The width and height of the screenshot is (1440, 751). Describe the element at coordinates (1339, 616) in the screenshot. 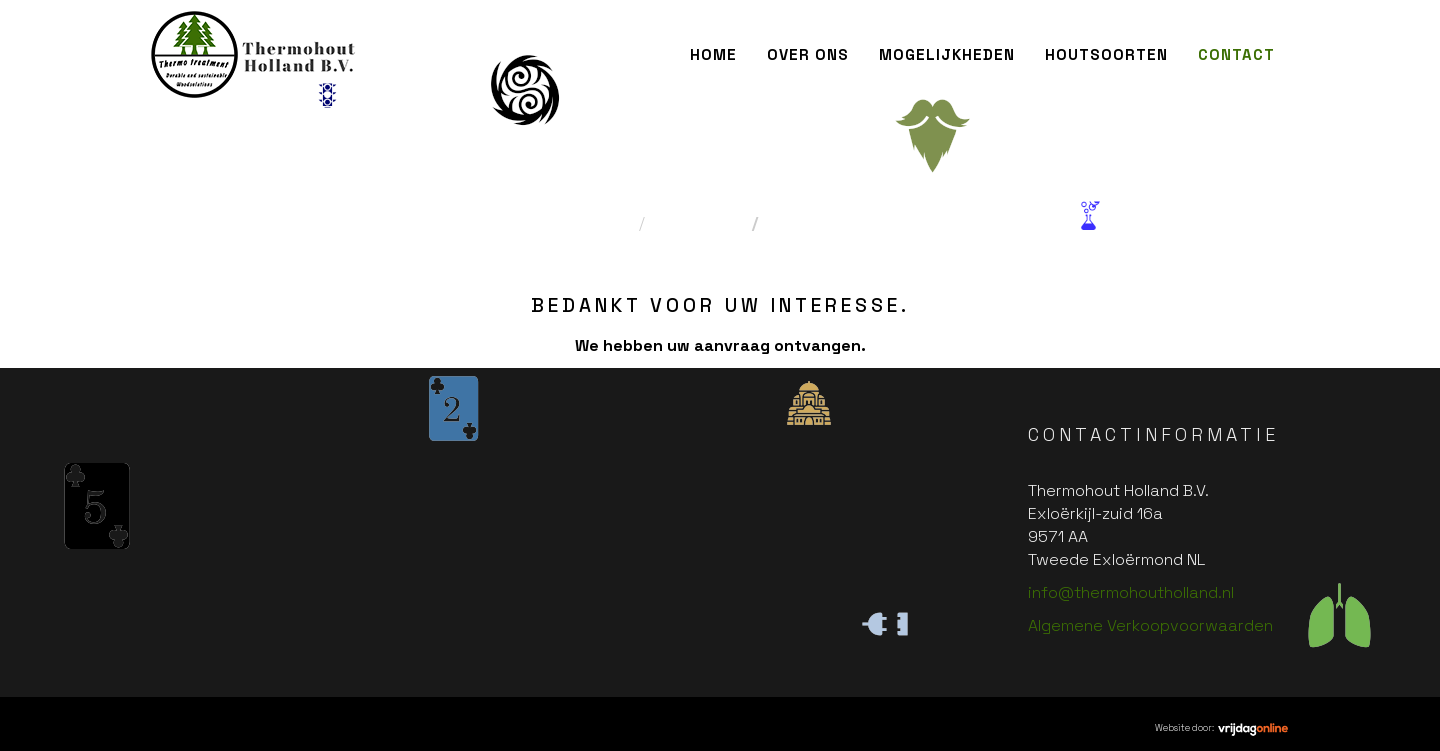

I see `access respiratory health information` at that location.